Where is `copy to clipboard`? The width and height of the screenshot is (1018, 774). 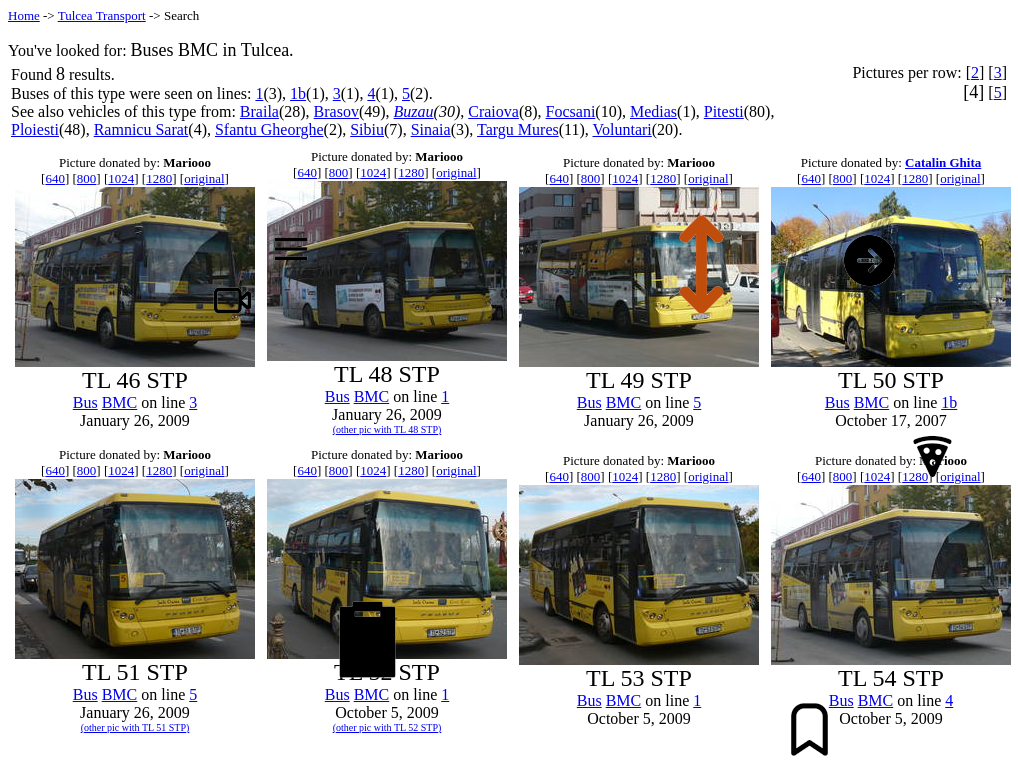
copy to clipboard is located at coordinates (367, 639).